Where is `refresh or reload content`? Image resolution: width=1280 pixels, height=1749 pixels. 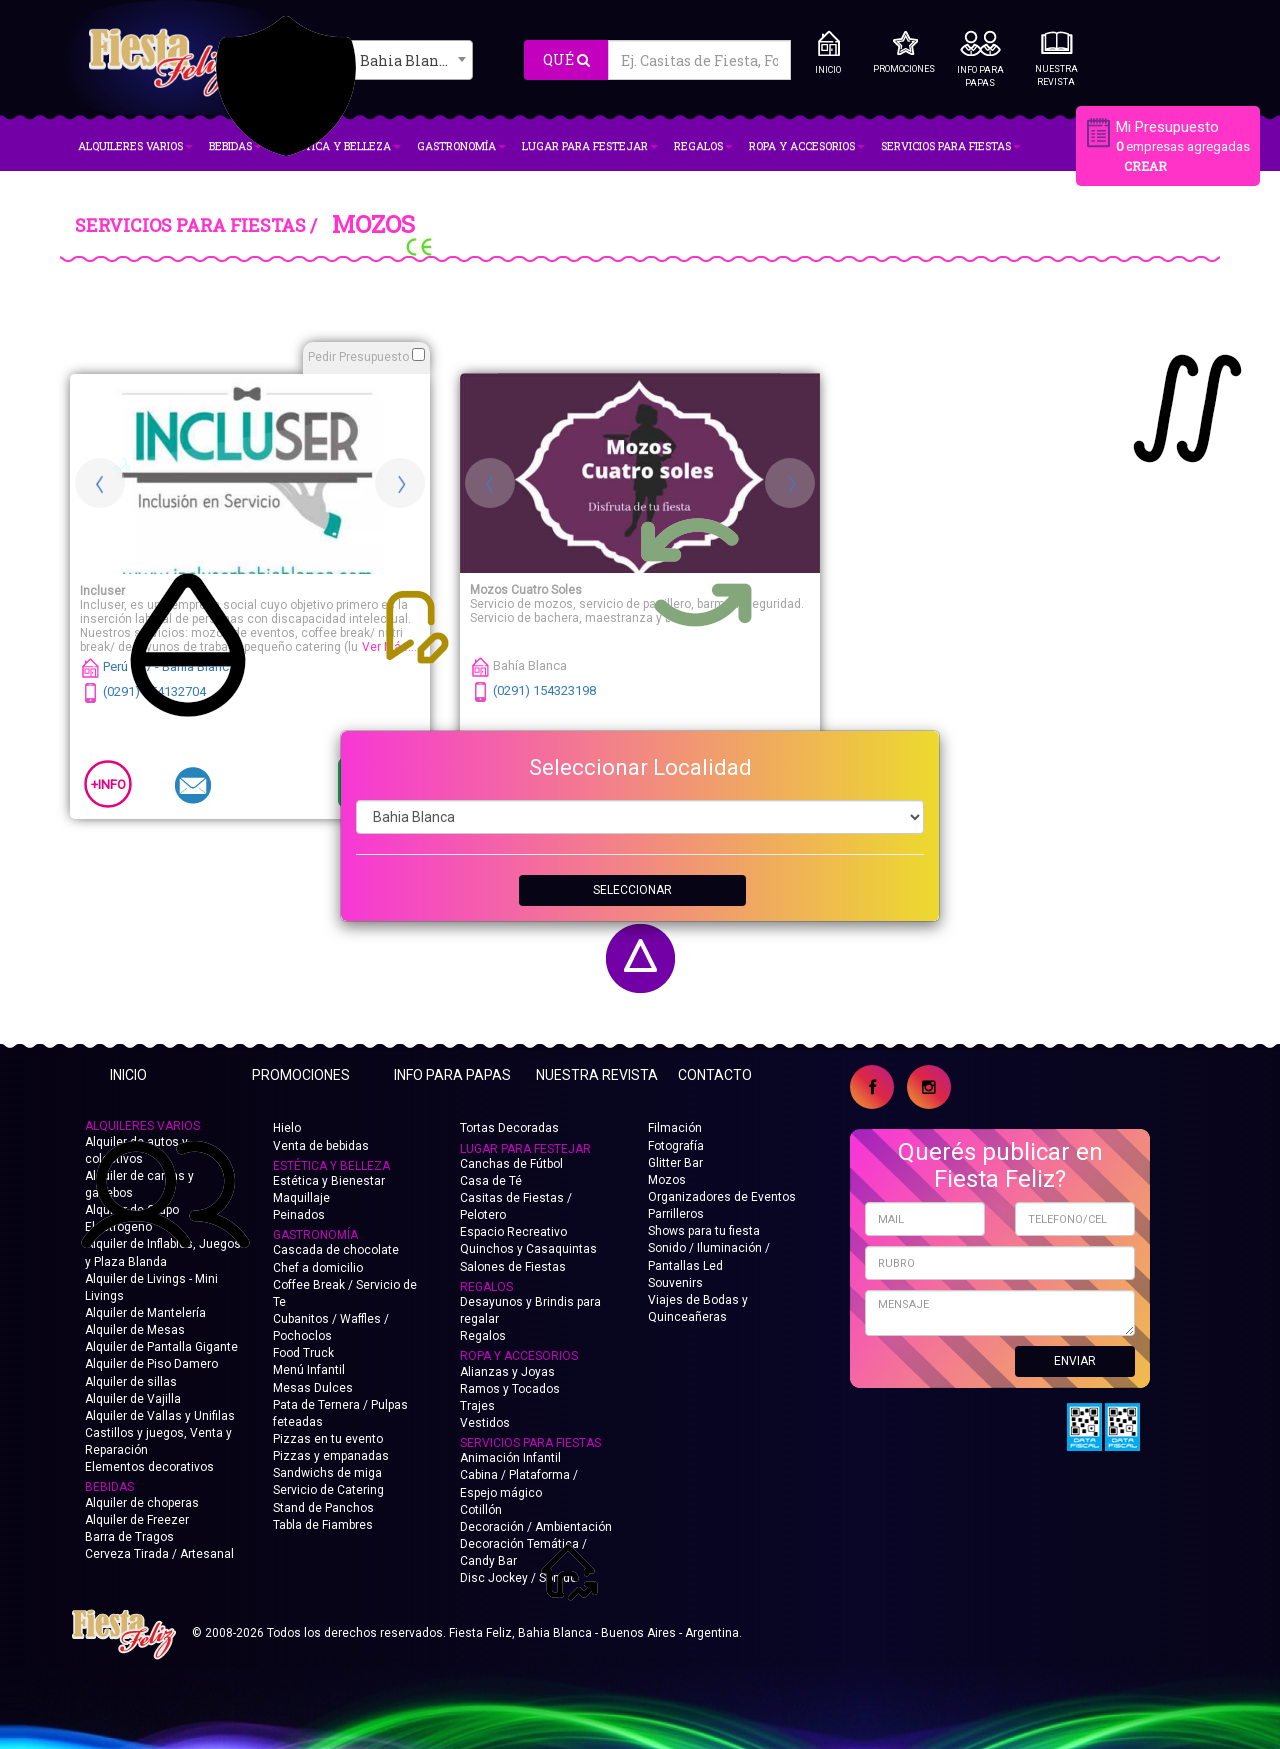
refresh or reload content is located at coordinates (696, 572).